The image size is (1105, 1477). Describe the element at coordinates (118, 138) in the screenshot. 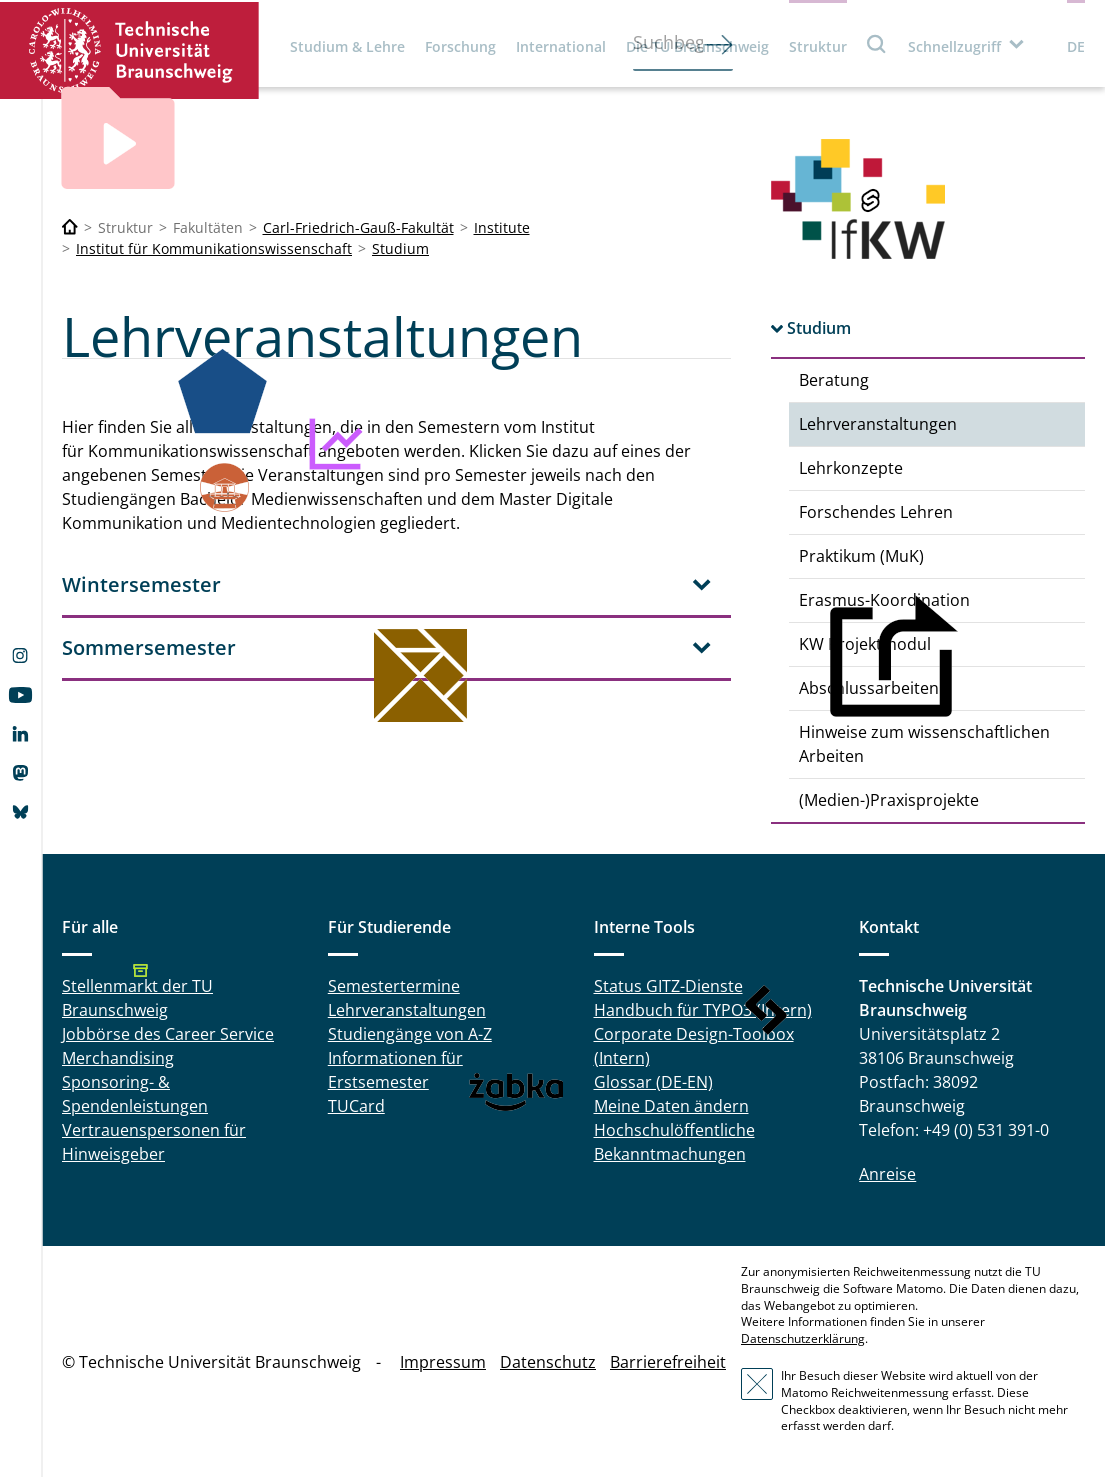

I see `open video folder` at that location.